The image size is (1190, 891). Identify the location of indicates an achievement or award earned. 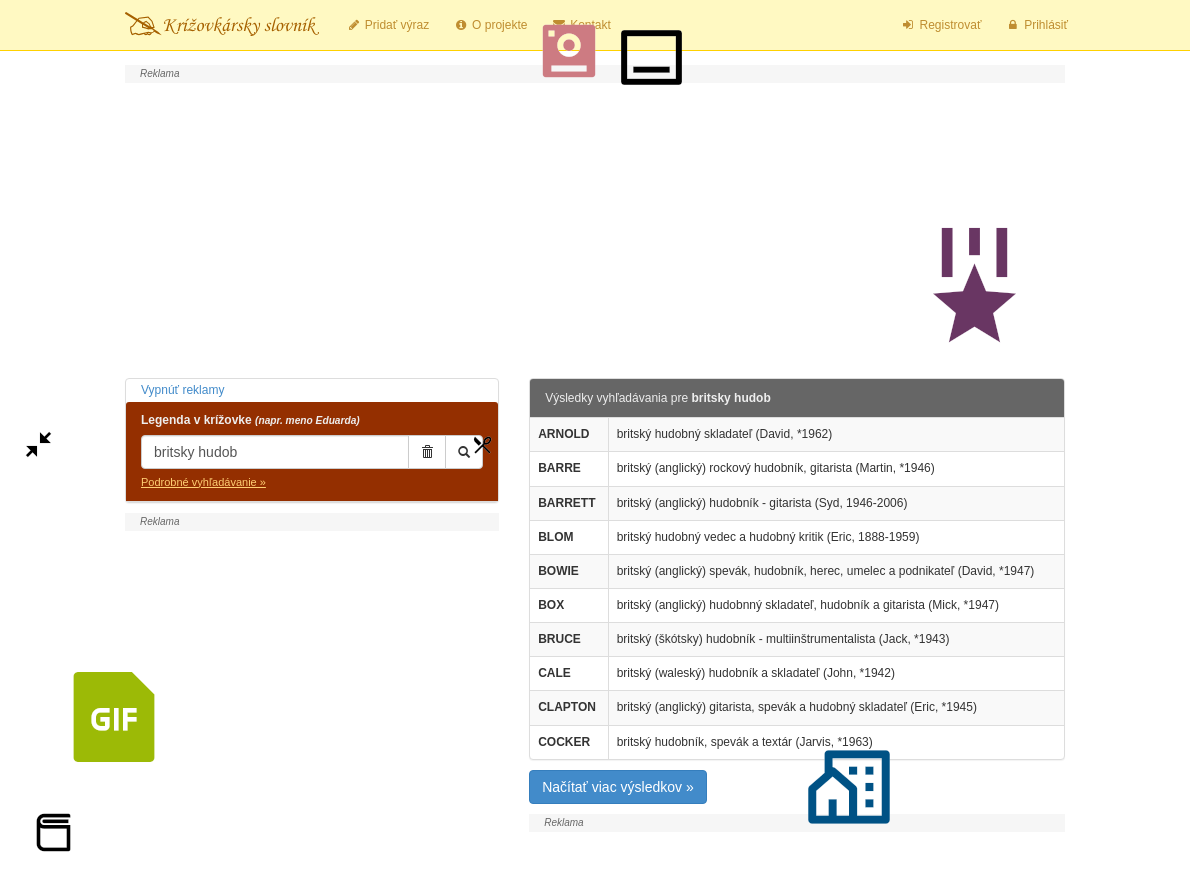
(974, 282).